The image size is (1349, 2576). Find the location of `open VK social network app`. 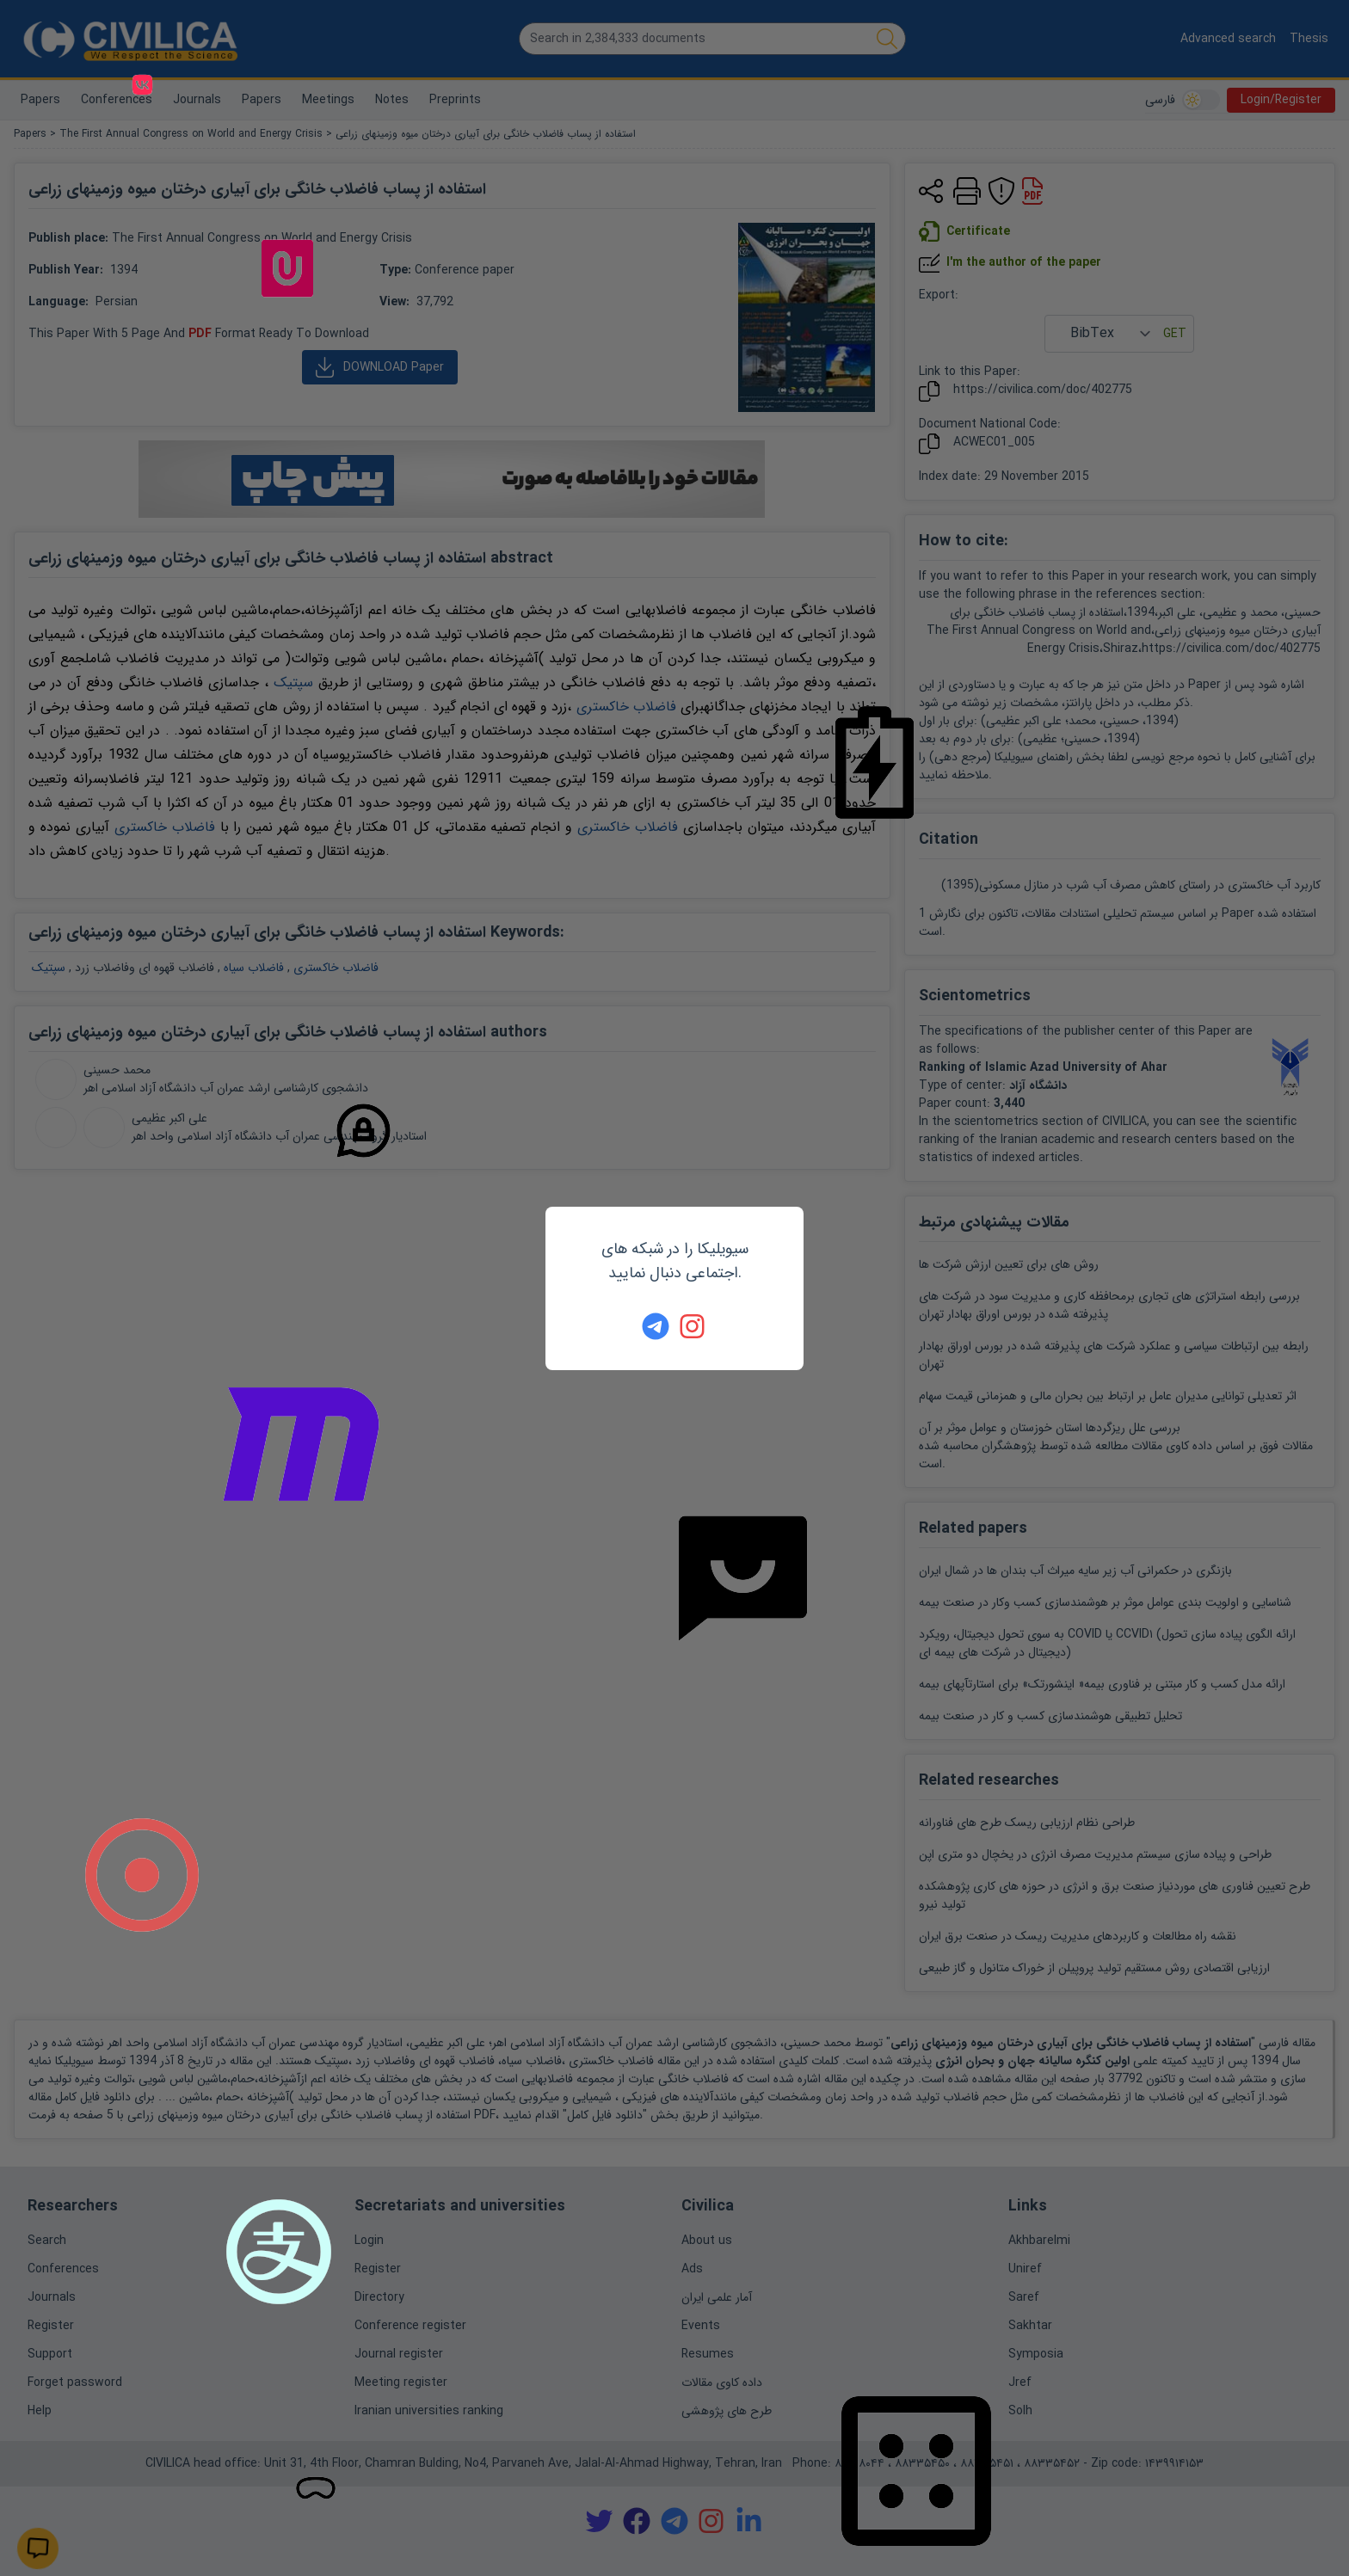

open VK social network app is located at coordinates (142, 84).